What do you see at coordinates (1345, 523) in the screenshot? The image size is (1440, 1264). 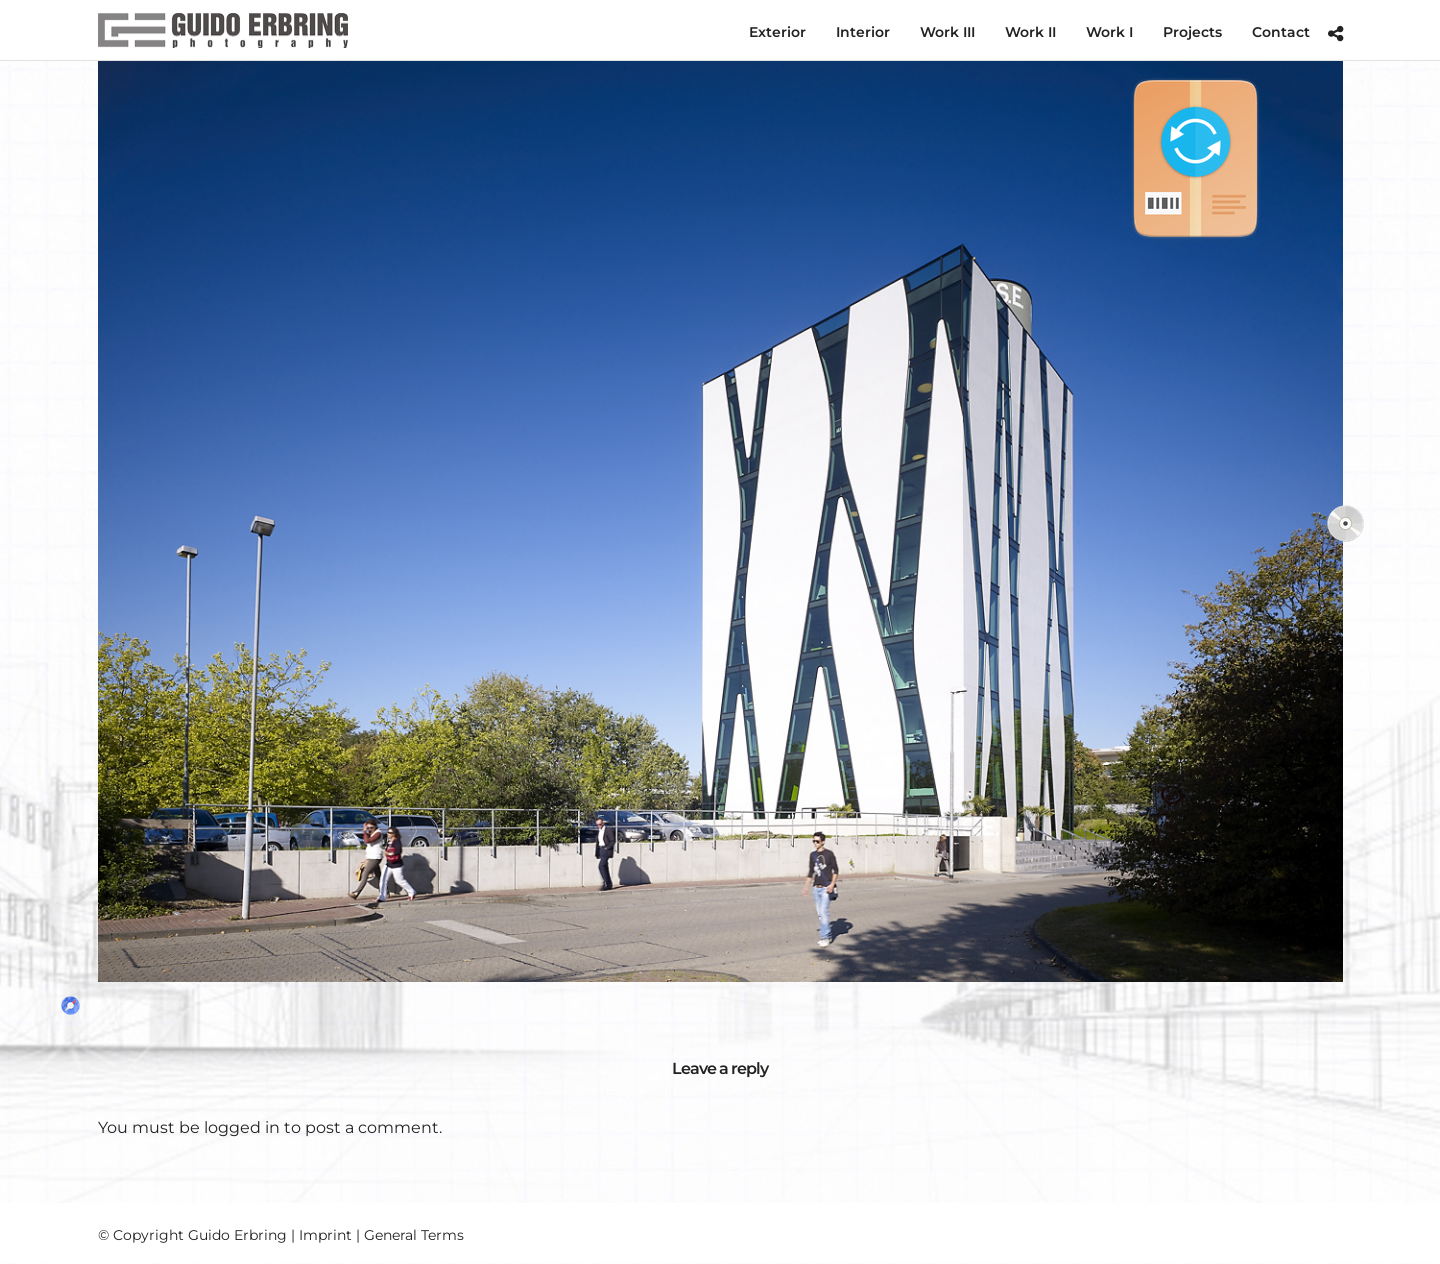 I see `indicates a DVD-RW drive or rewritable disc` at bounding box center [1345, 523].